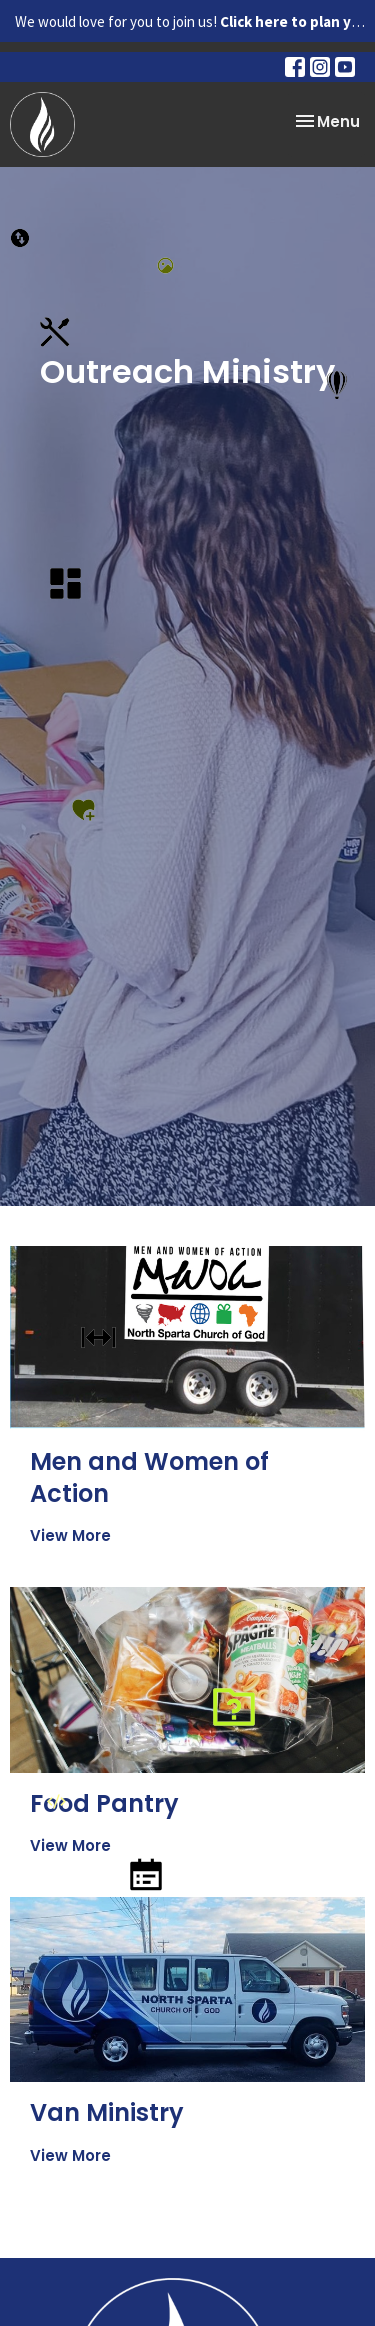 Image resolution: width=375 pixels, height=2326 pixels. Describe the element at coordinates (65, 583) in the screenshot. I see `access the main dashboard` at that location.